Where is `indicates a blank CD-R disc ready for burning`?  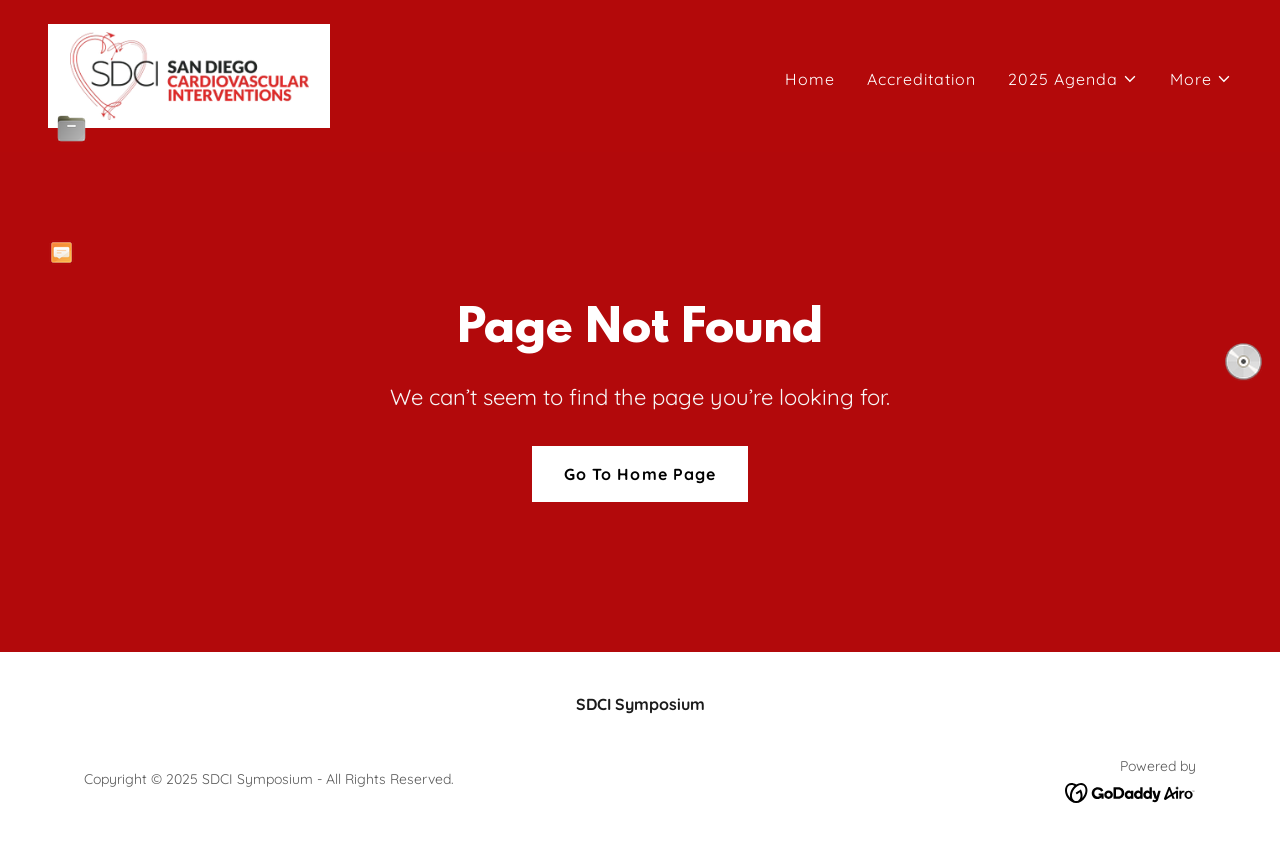 indicates a blank CD-R disc ready for burning is located at coordinates (1243, 361).